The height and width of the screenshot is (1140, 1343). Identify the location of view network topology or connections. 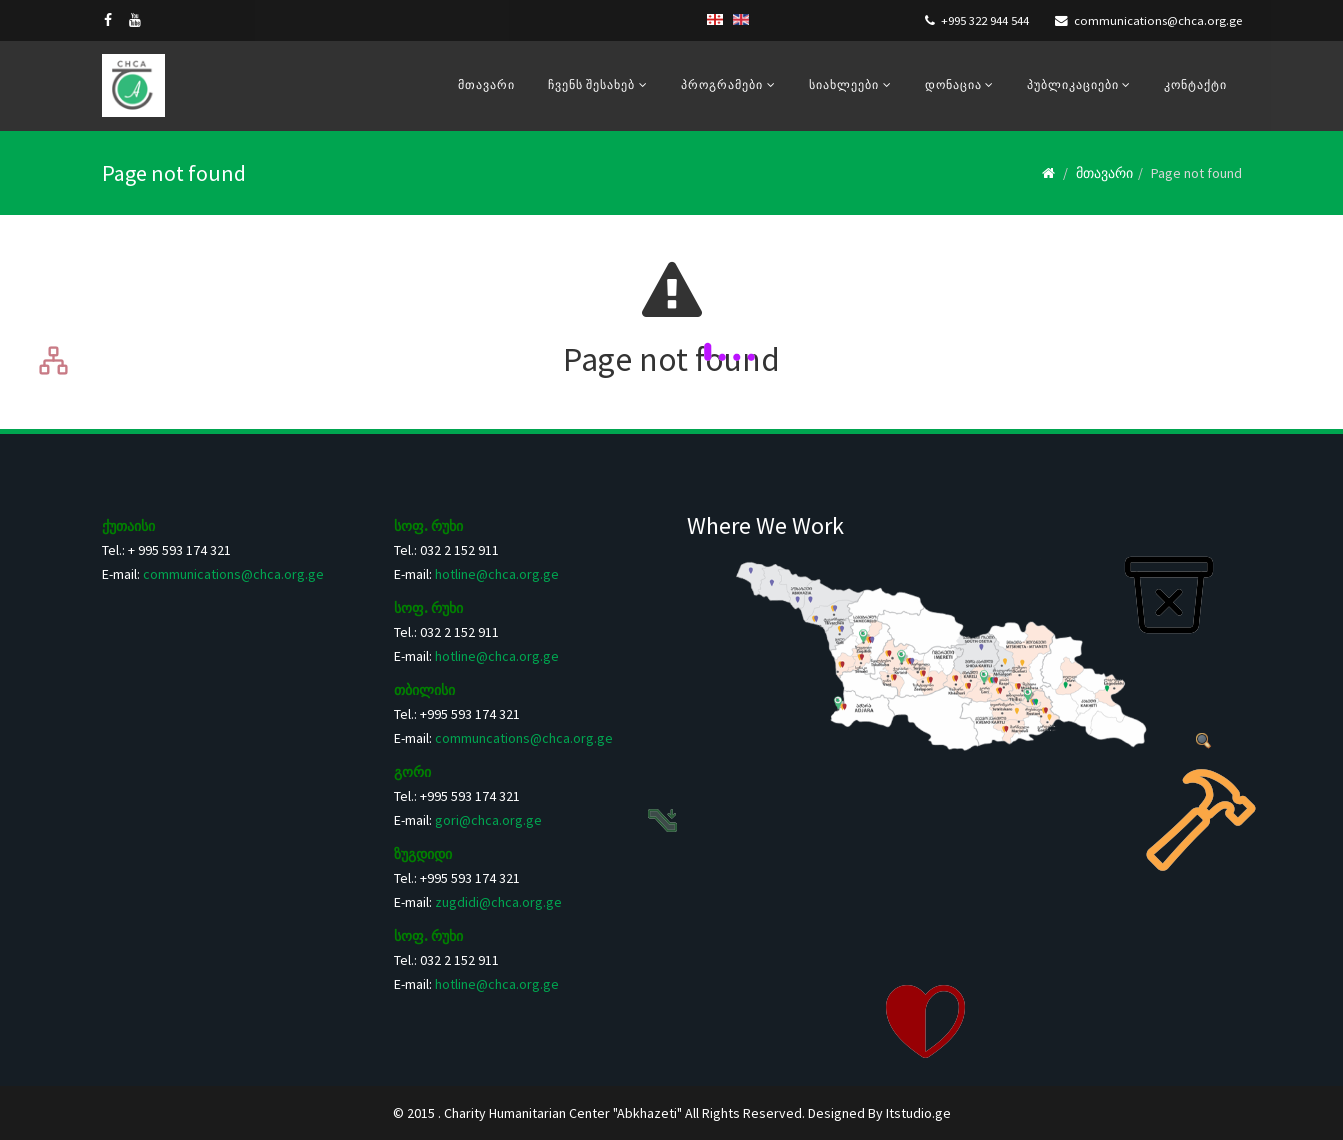
(53, 360).